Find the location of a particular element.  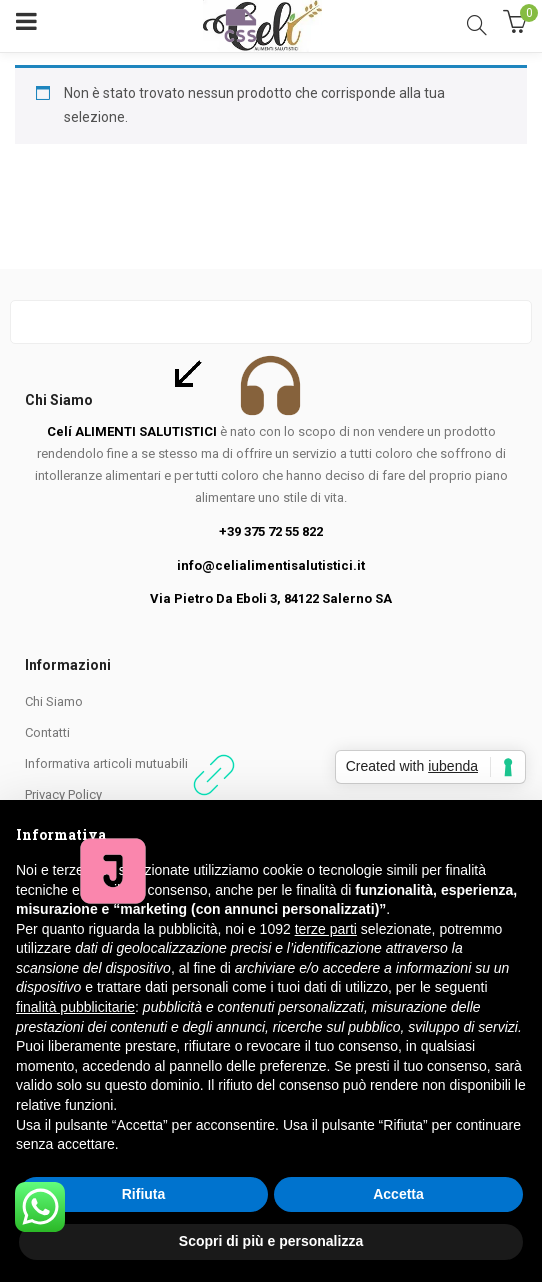

a CSS stylesheet file is located at coordinates (241, 27).